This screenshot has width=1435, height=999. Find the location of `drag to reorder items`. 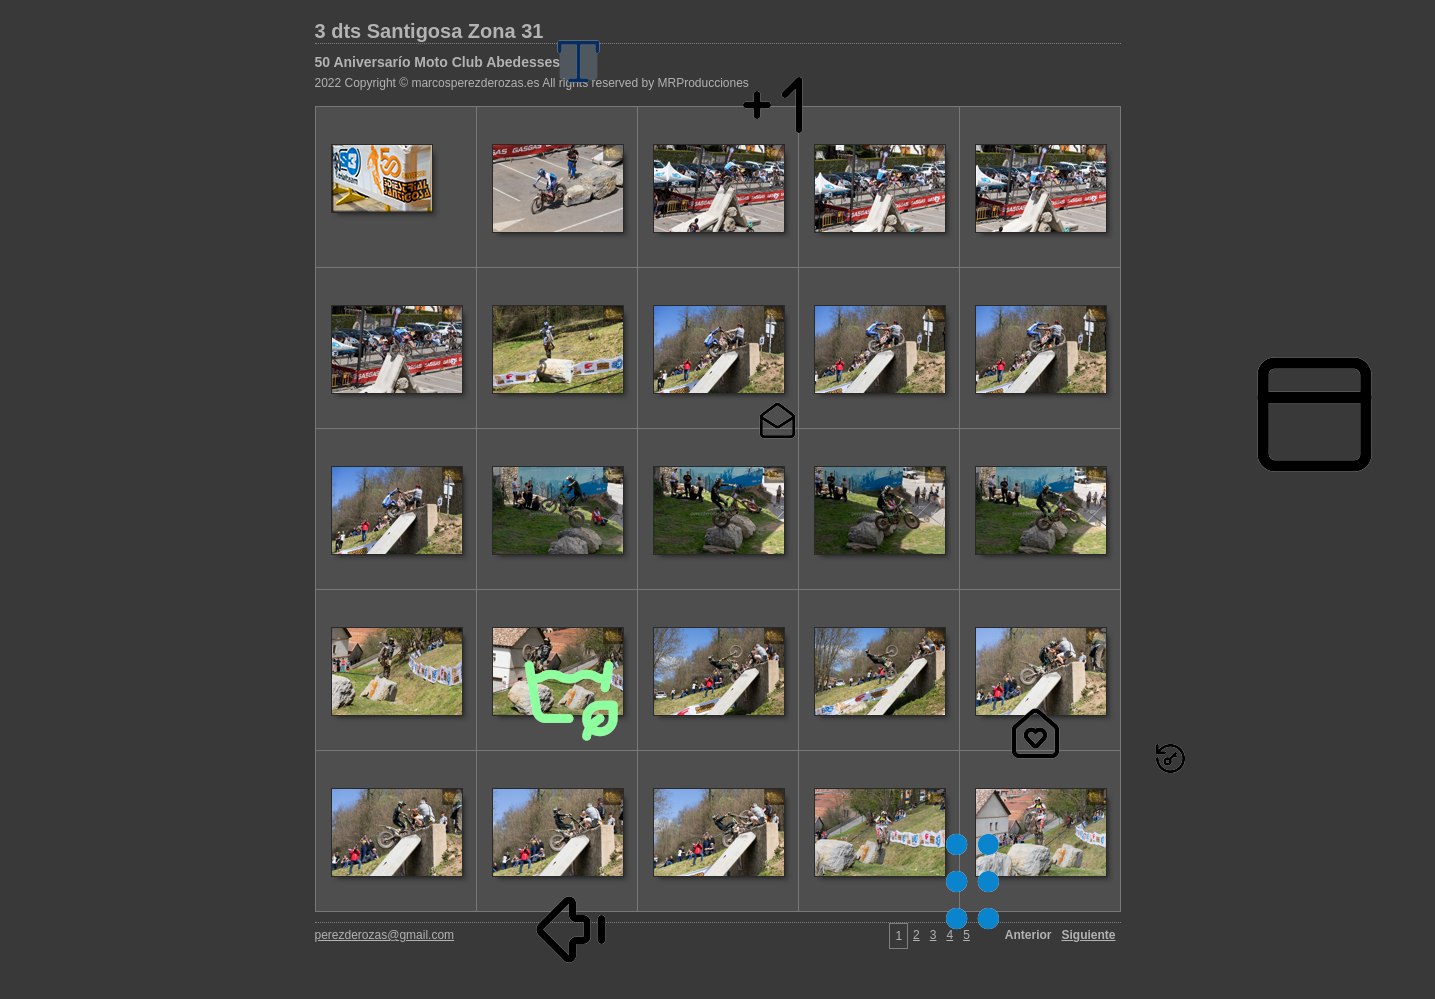

drag to reorder items is located at coordinates (972, 881).